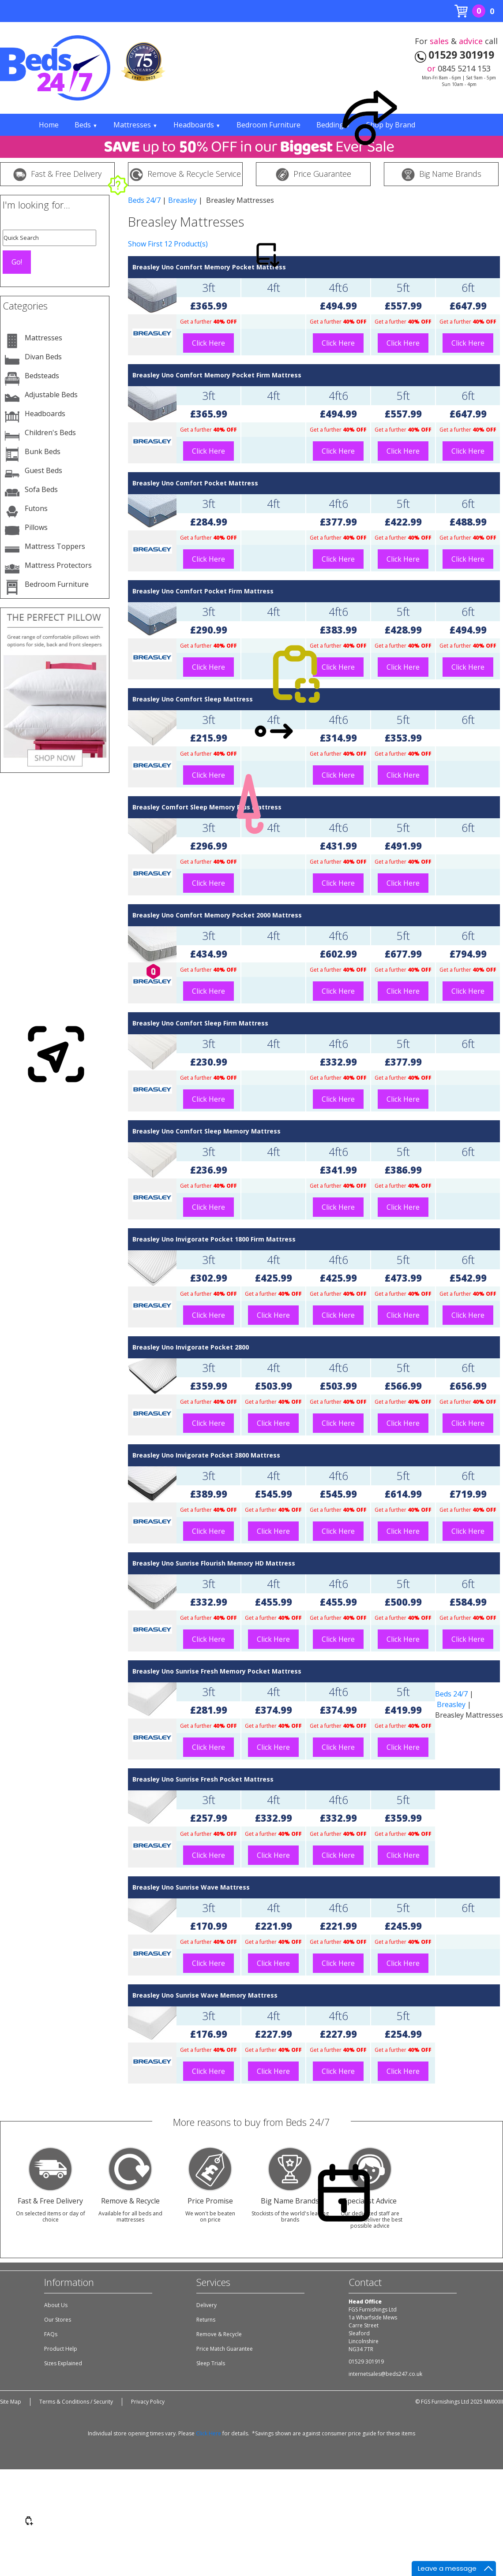 This screenshot has height=2576, width=503. Describe the element at coordinates (274, 731) in the screenshot. I see `move item to the right` at that location.